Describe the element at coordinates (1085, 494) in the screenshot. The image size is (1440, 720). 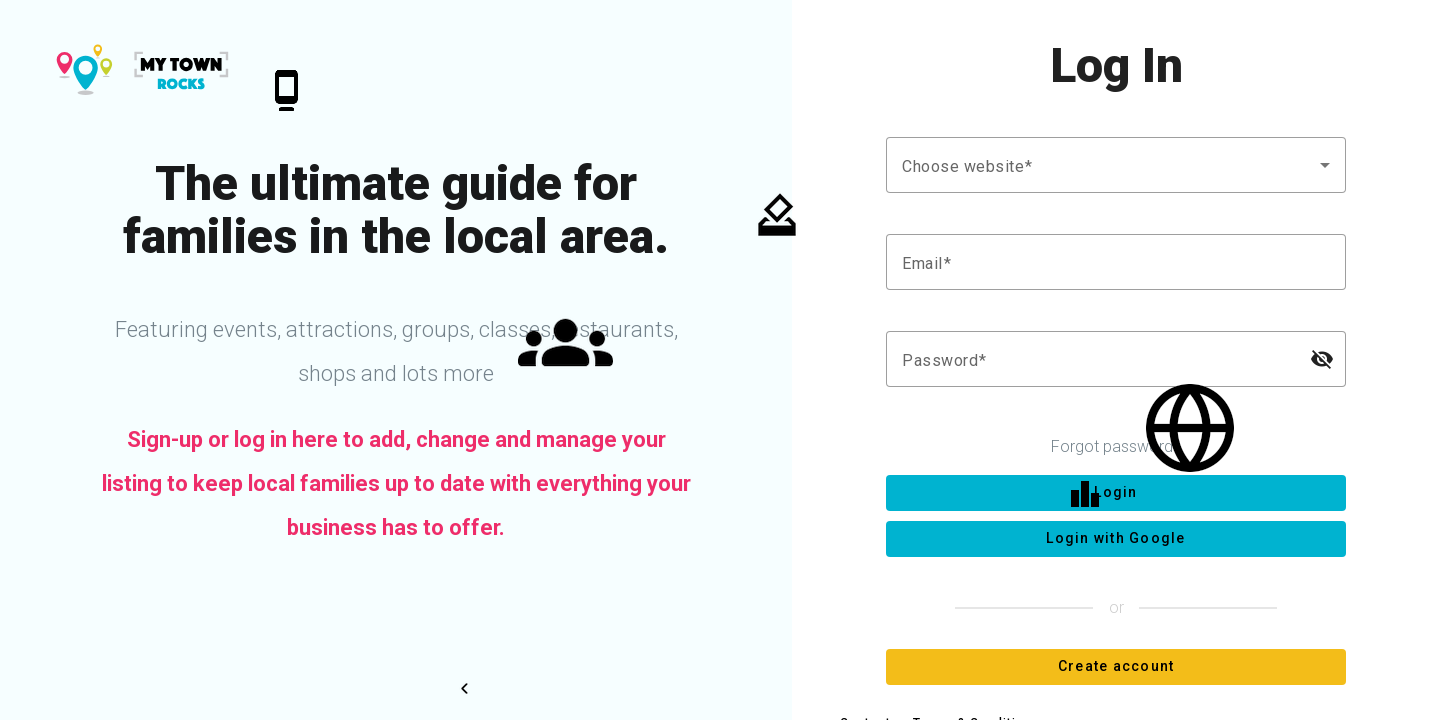
I see `view leaderboard rankings` at that location.